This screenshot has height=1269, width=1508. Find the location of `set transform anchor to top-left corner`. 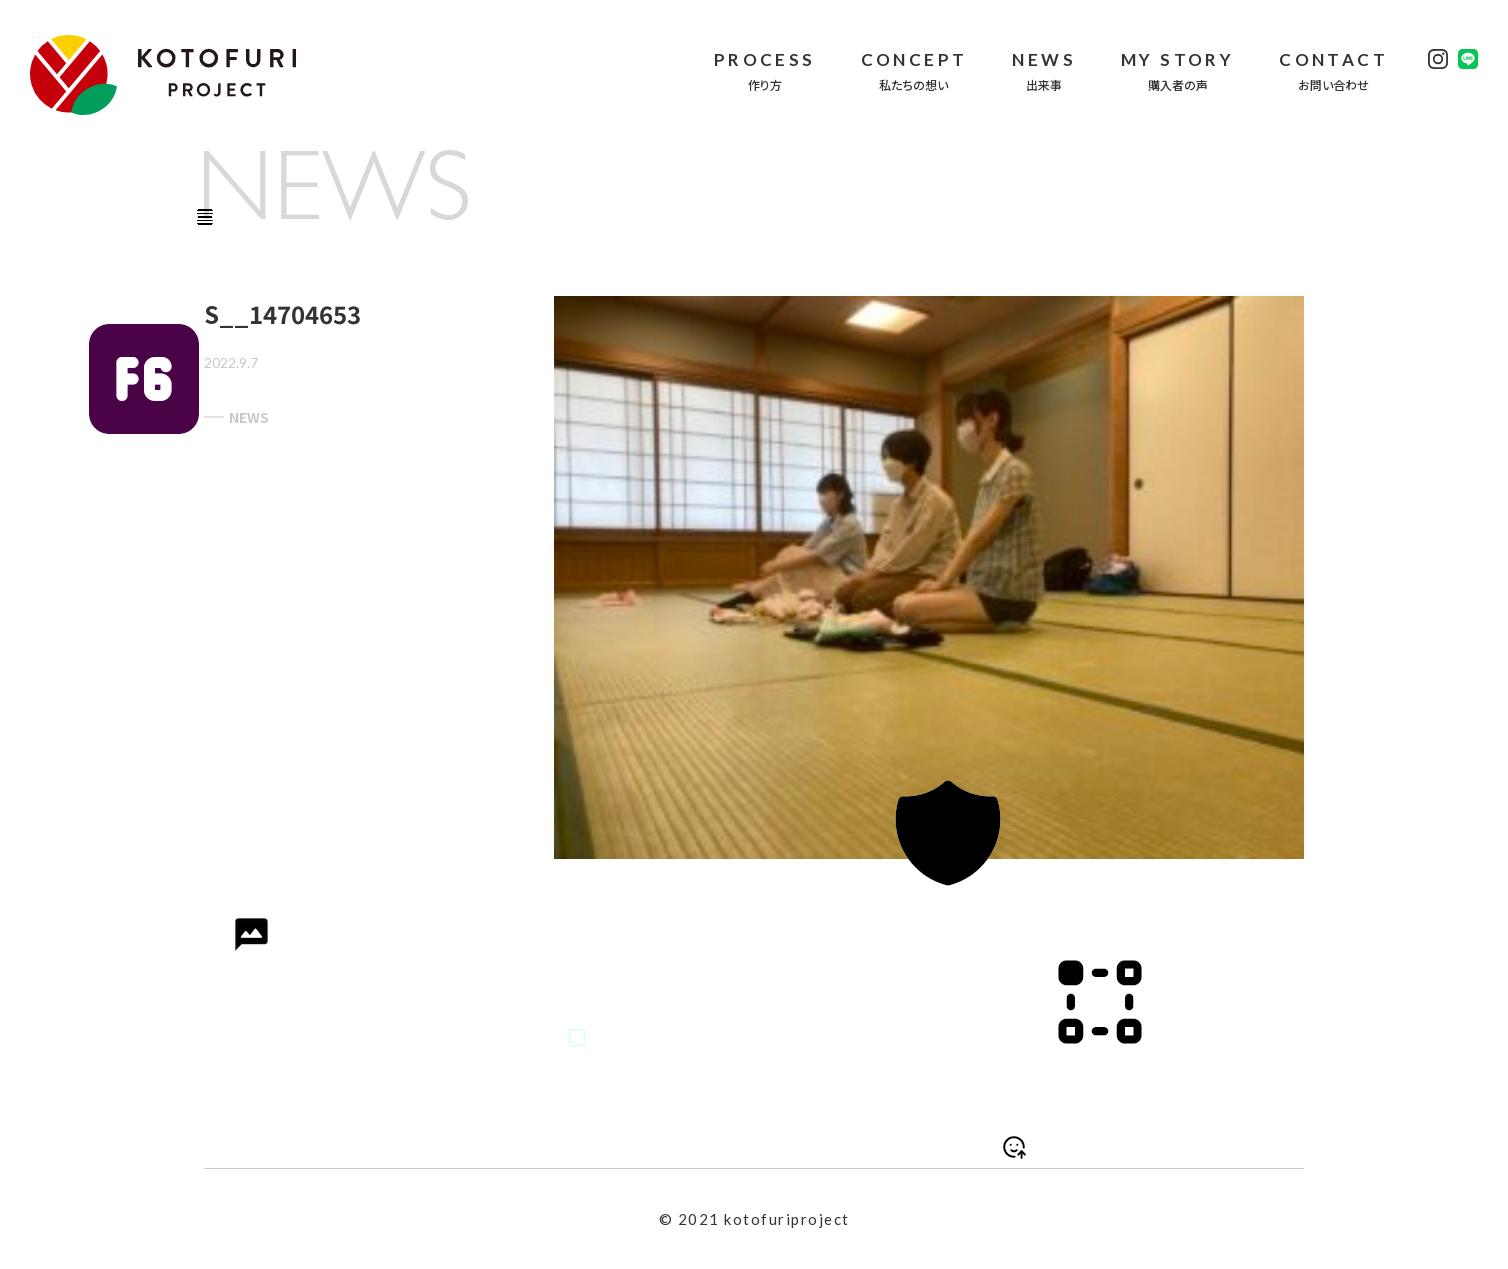

set transform anchor to top-left corner is located at coordinates (1100, 1002).